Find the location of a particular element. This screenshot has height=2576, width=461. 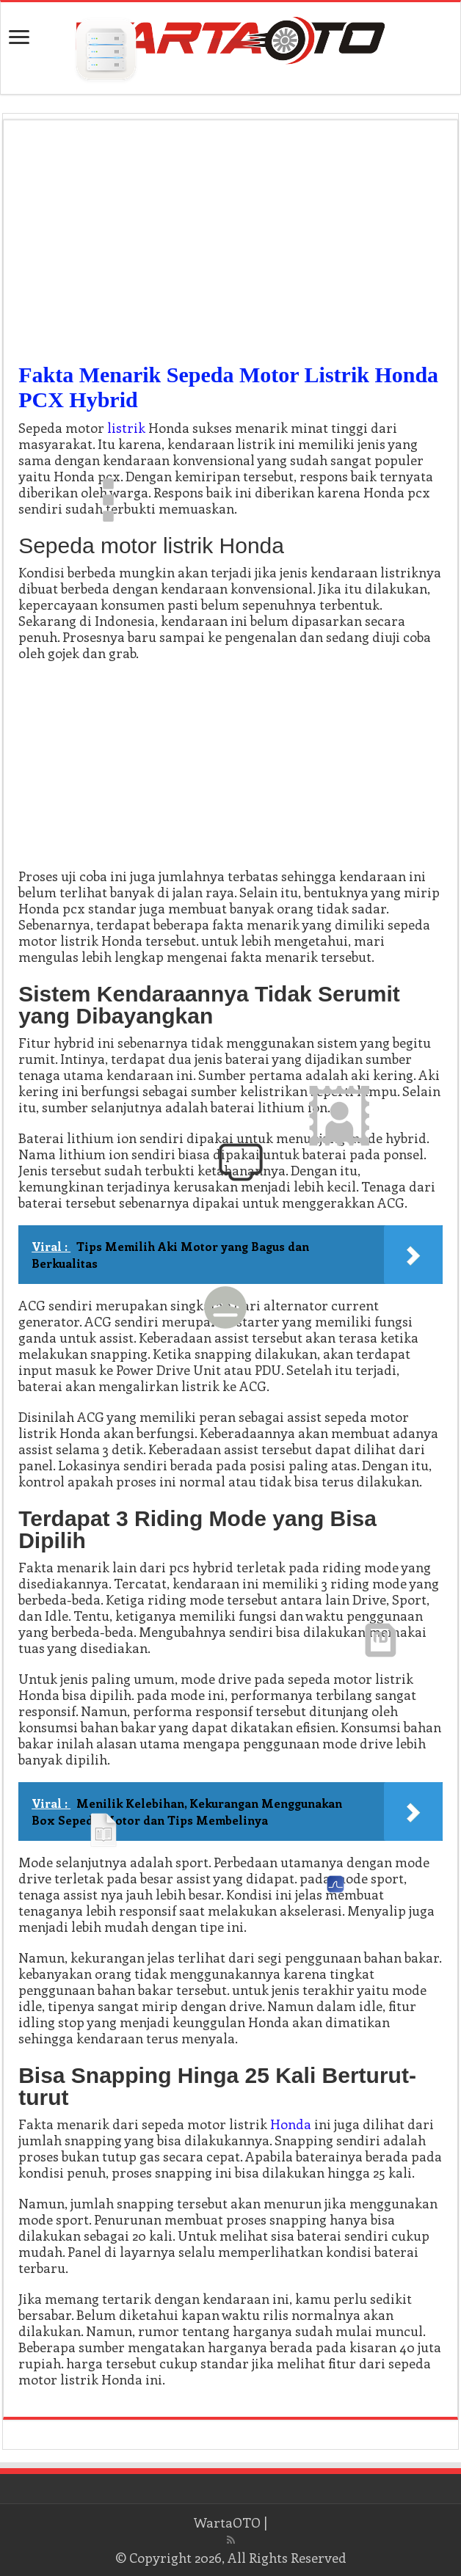

a mobipocket ebook file is located at coordinates (104, 1831).